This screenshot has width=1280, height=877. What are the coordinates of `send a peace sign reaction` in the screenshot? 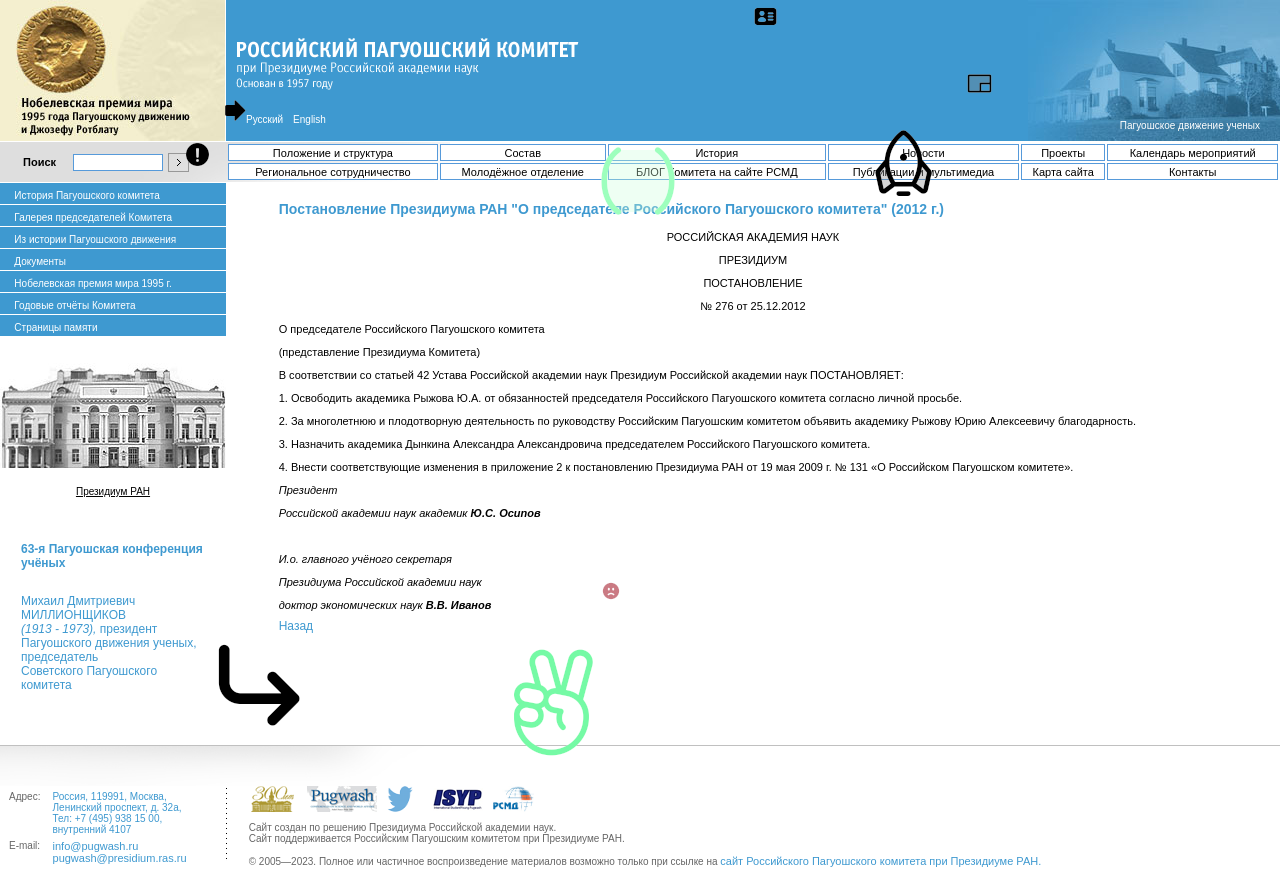 It's located at (551, 702).